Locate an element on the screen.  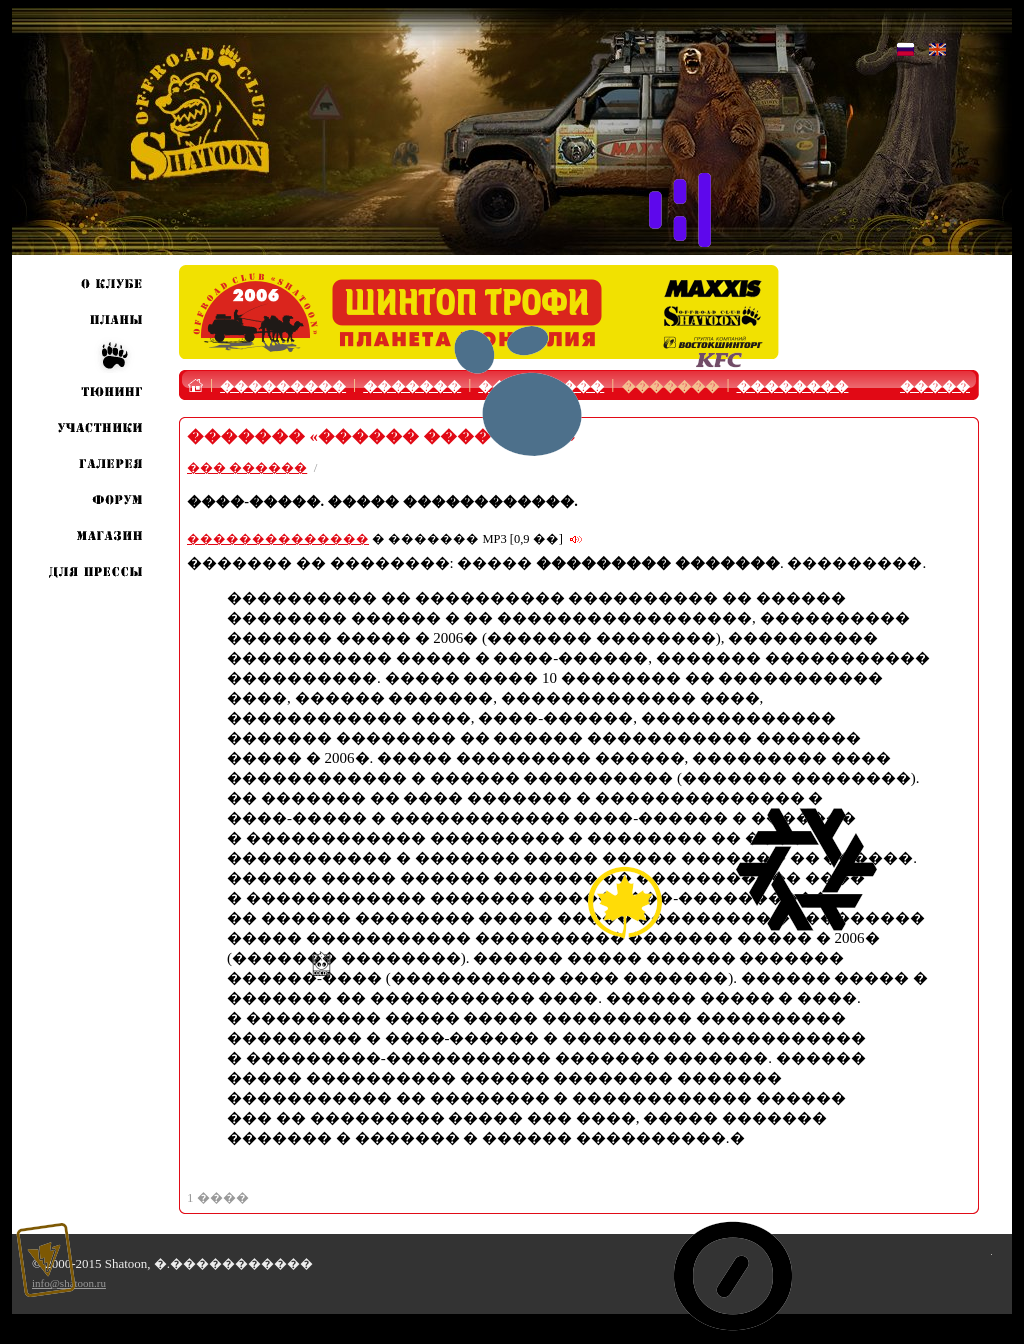
KFC brand logo is located at coordinates (719, 360).